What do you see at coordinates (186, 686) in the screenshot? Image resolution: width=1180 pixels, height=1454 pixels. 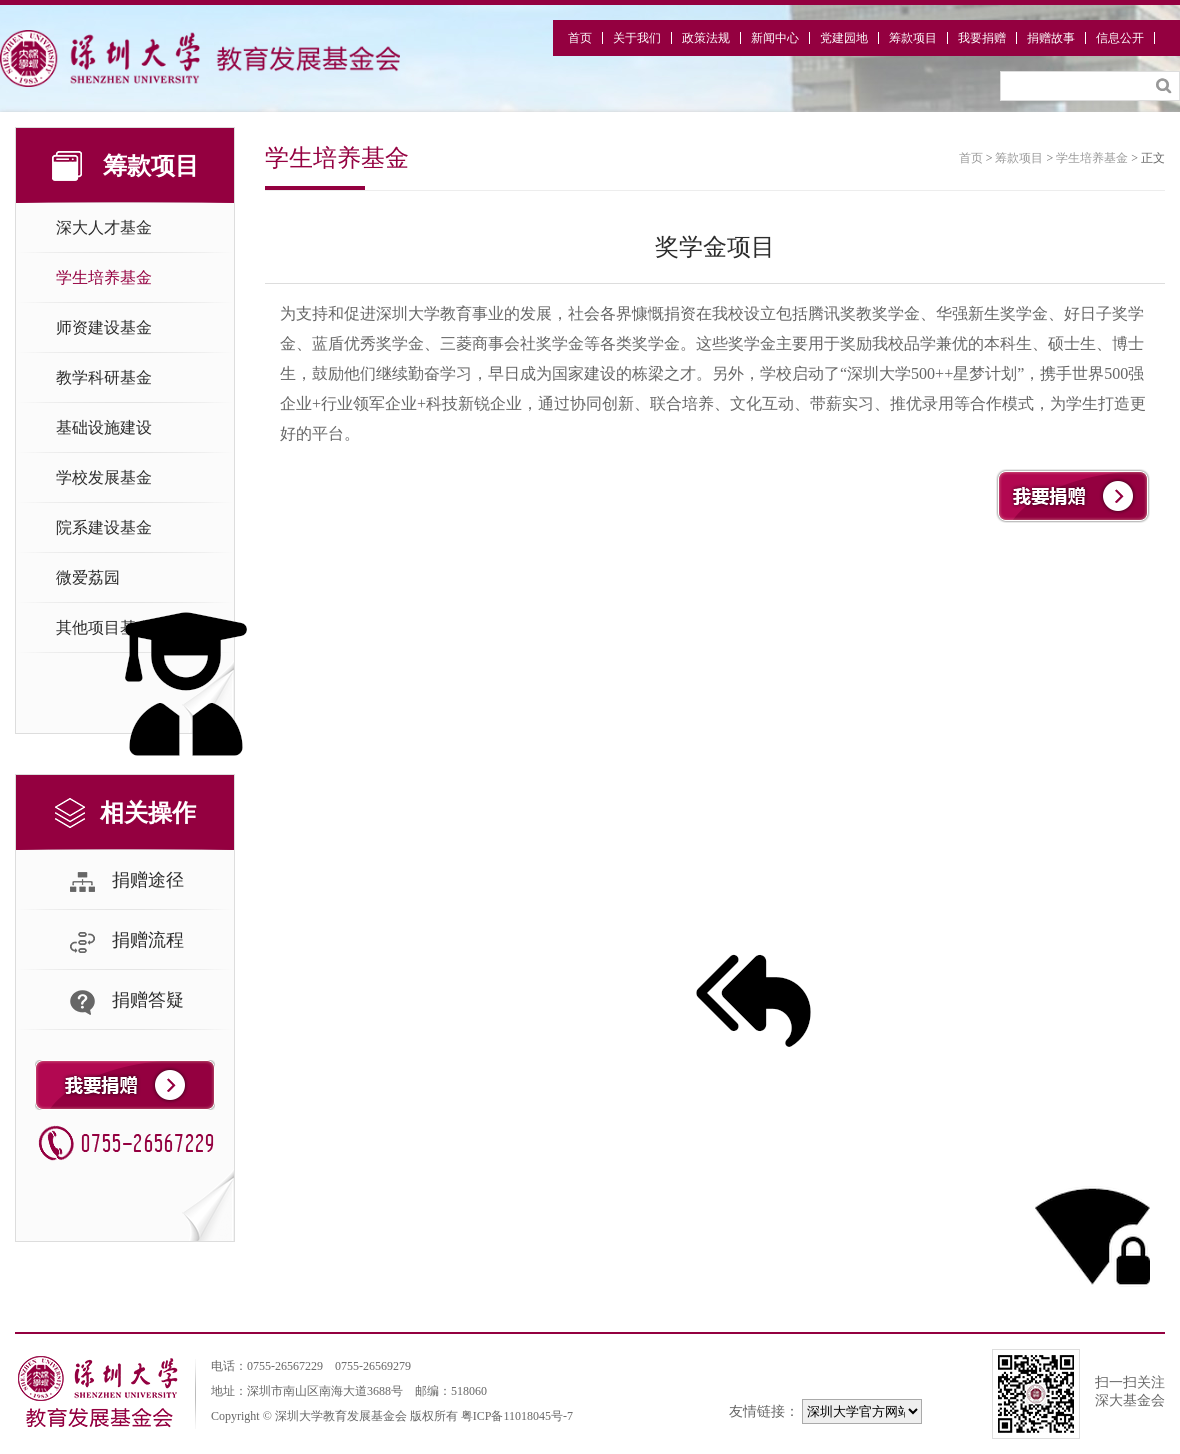 I see `view student or graduate profile` at bounding box center [186, 686].